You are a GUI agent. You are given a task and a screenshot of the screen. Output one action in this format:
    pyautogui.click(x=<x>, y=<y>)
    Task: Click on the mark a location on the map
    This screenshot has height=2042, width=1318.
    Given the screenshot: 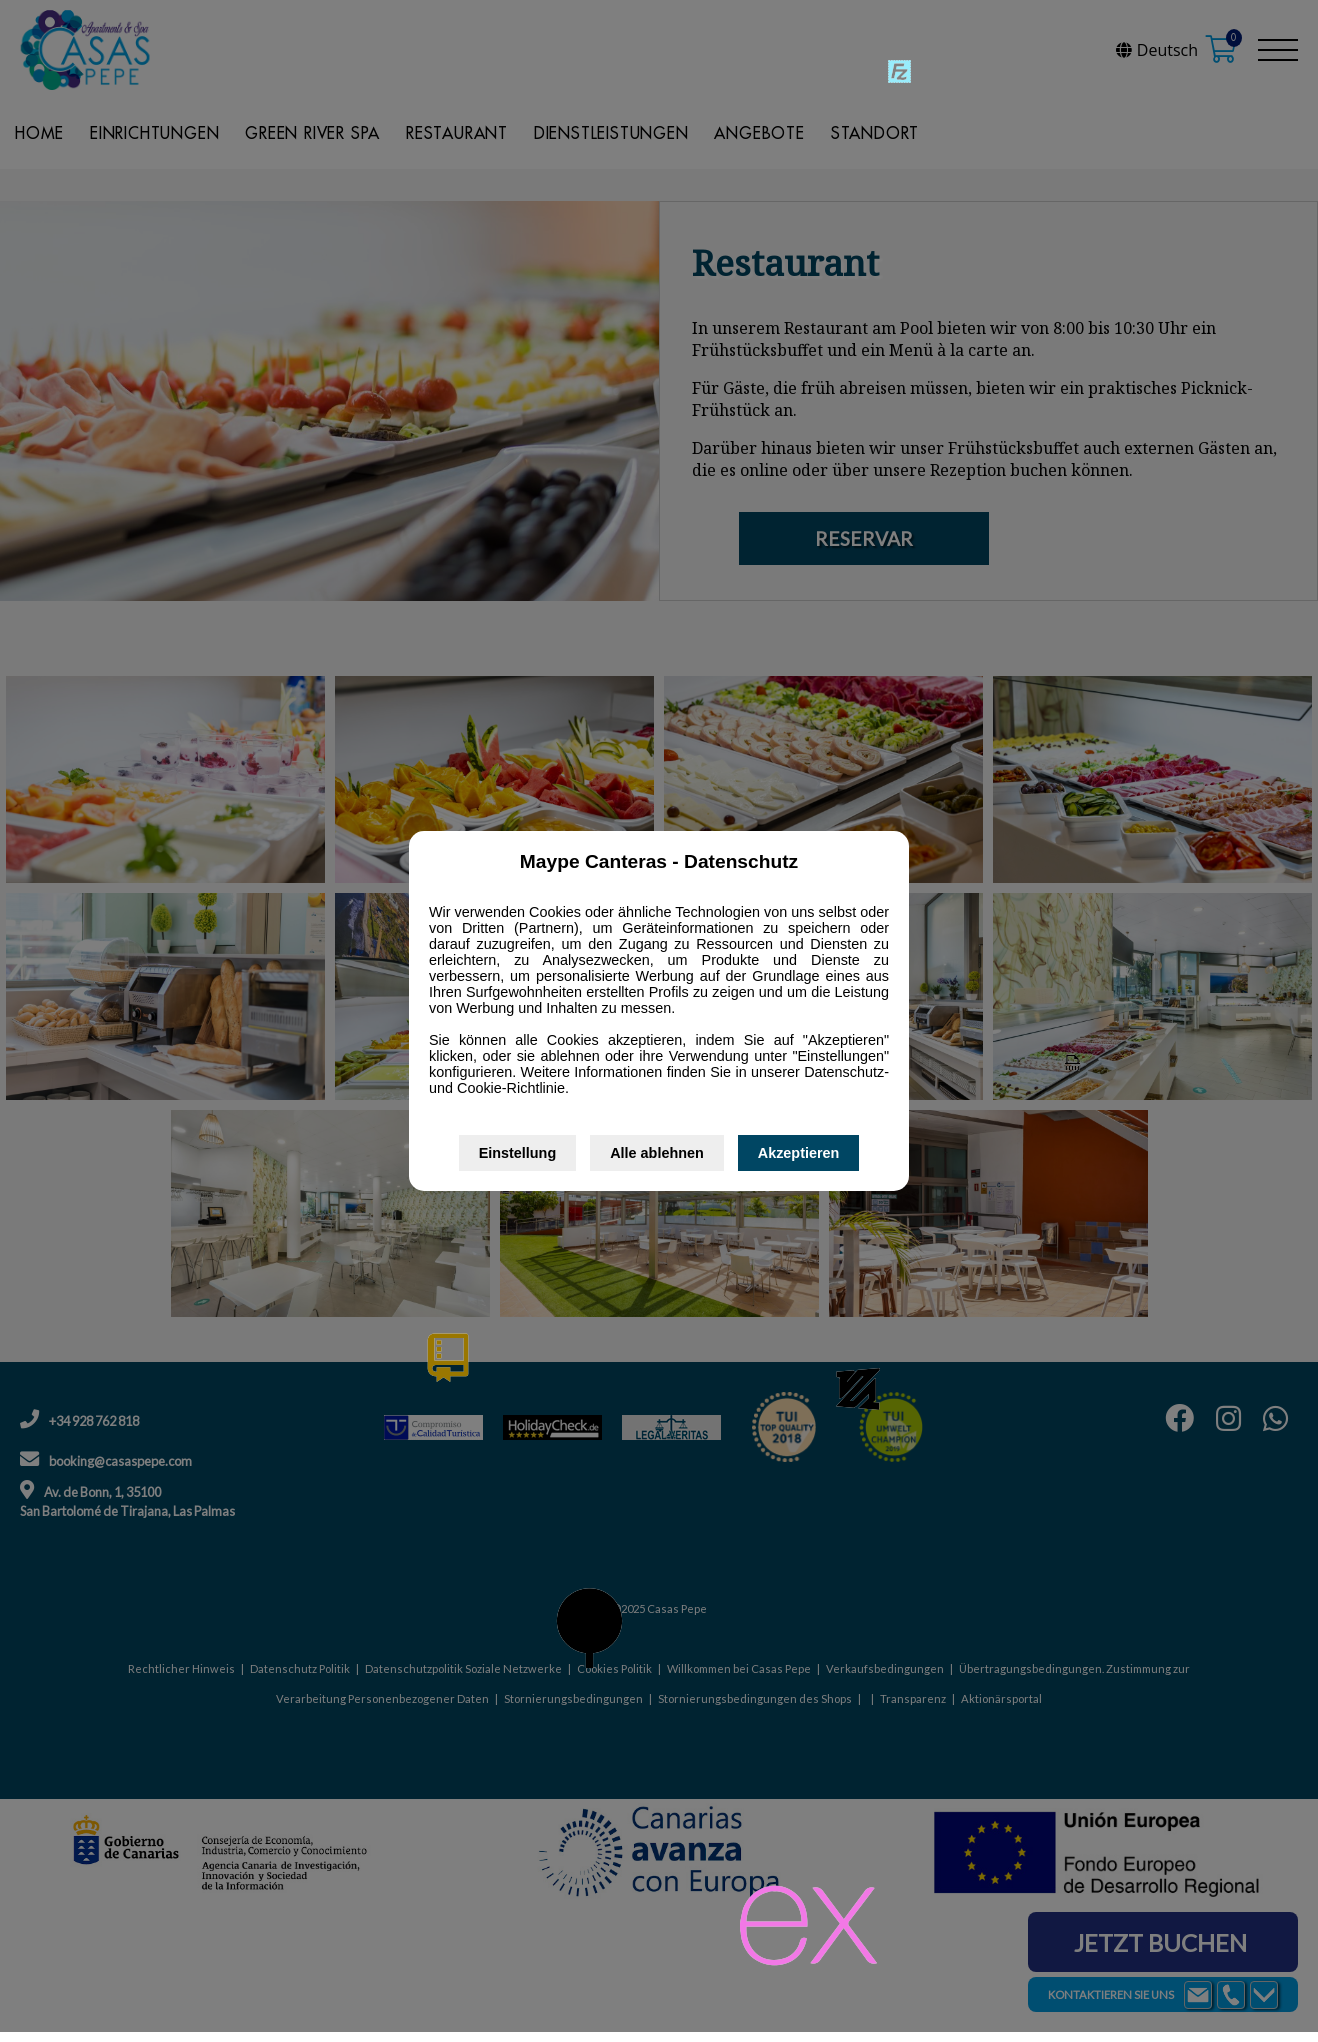 What is the action you would take?
    pyautogui.click(x=589, y=1624)
    